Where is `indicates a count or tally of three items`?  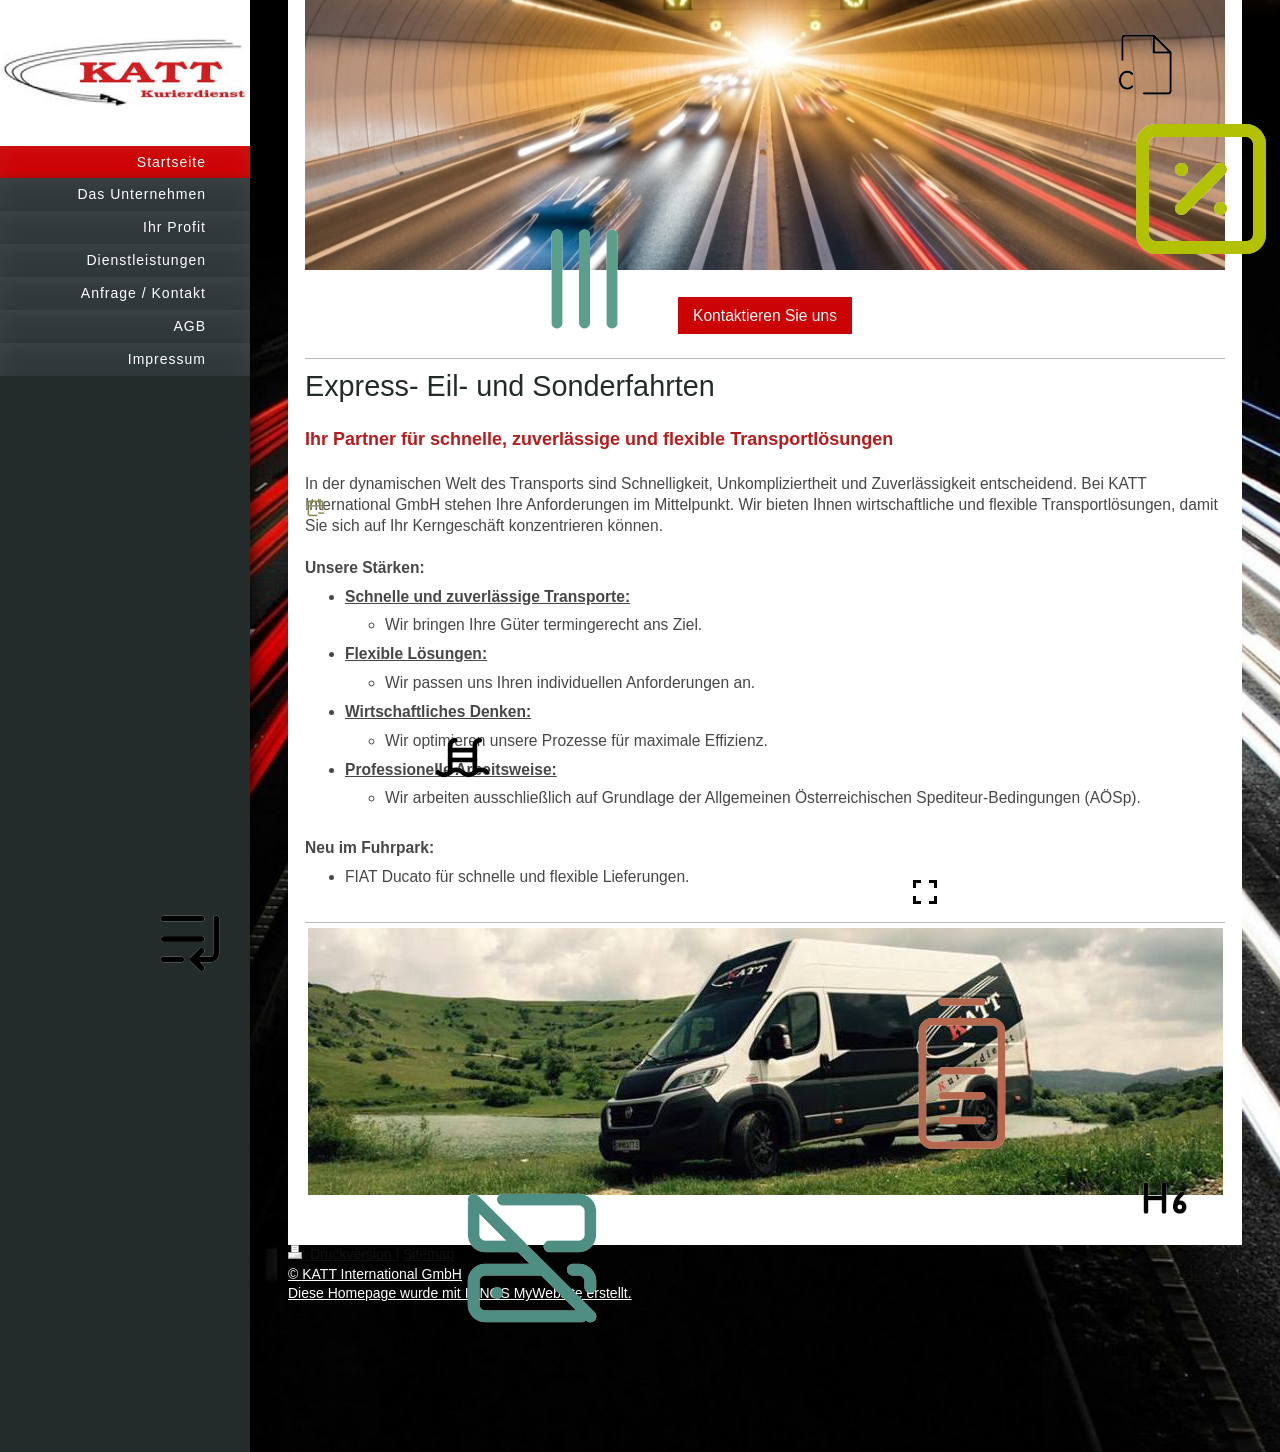 indicates a count or tally of three items is located at coordinates (601, 279).